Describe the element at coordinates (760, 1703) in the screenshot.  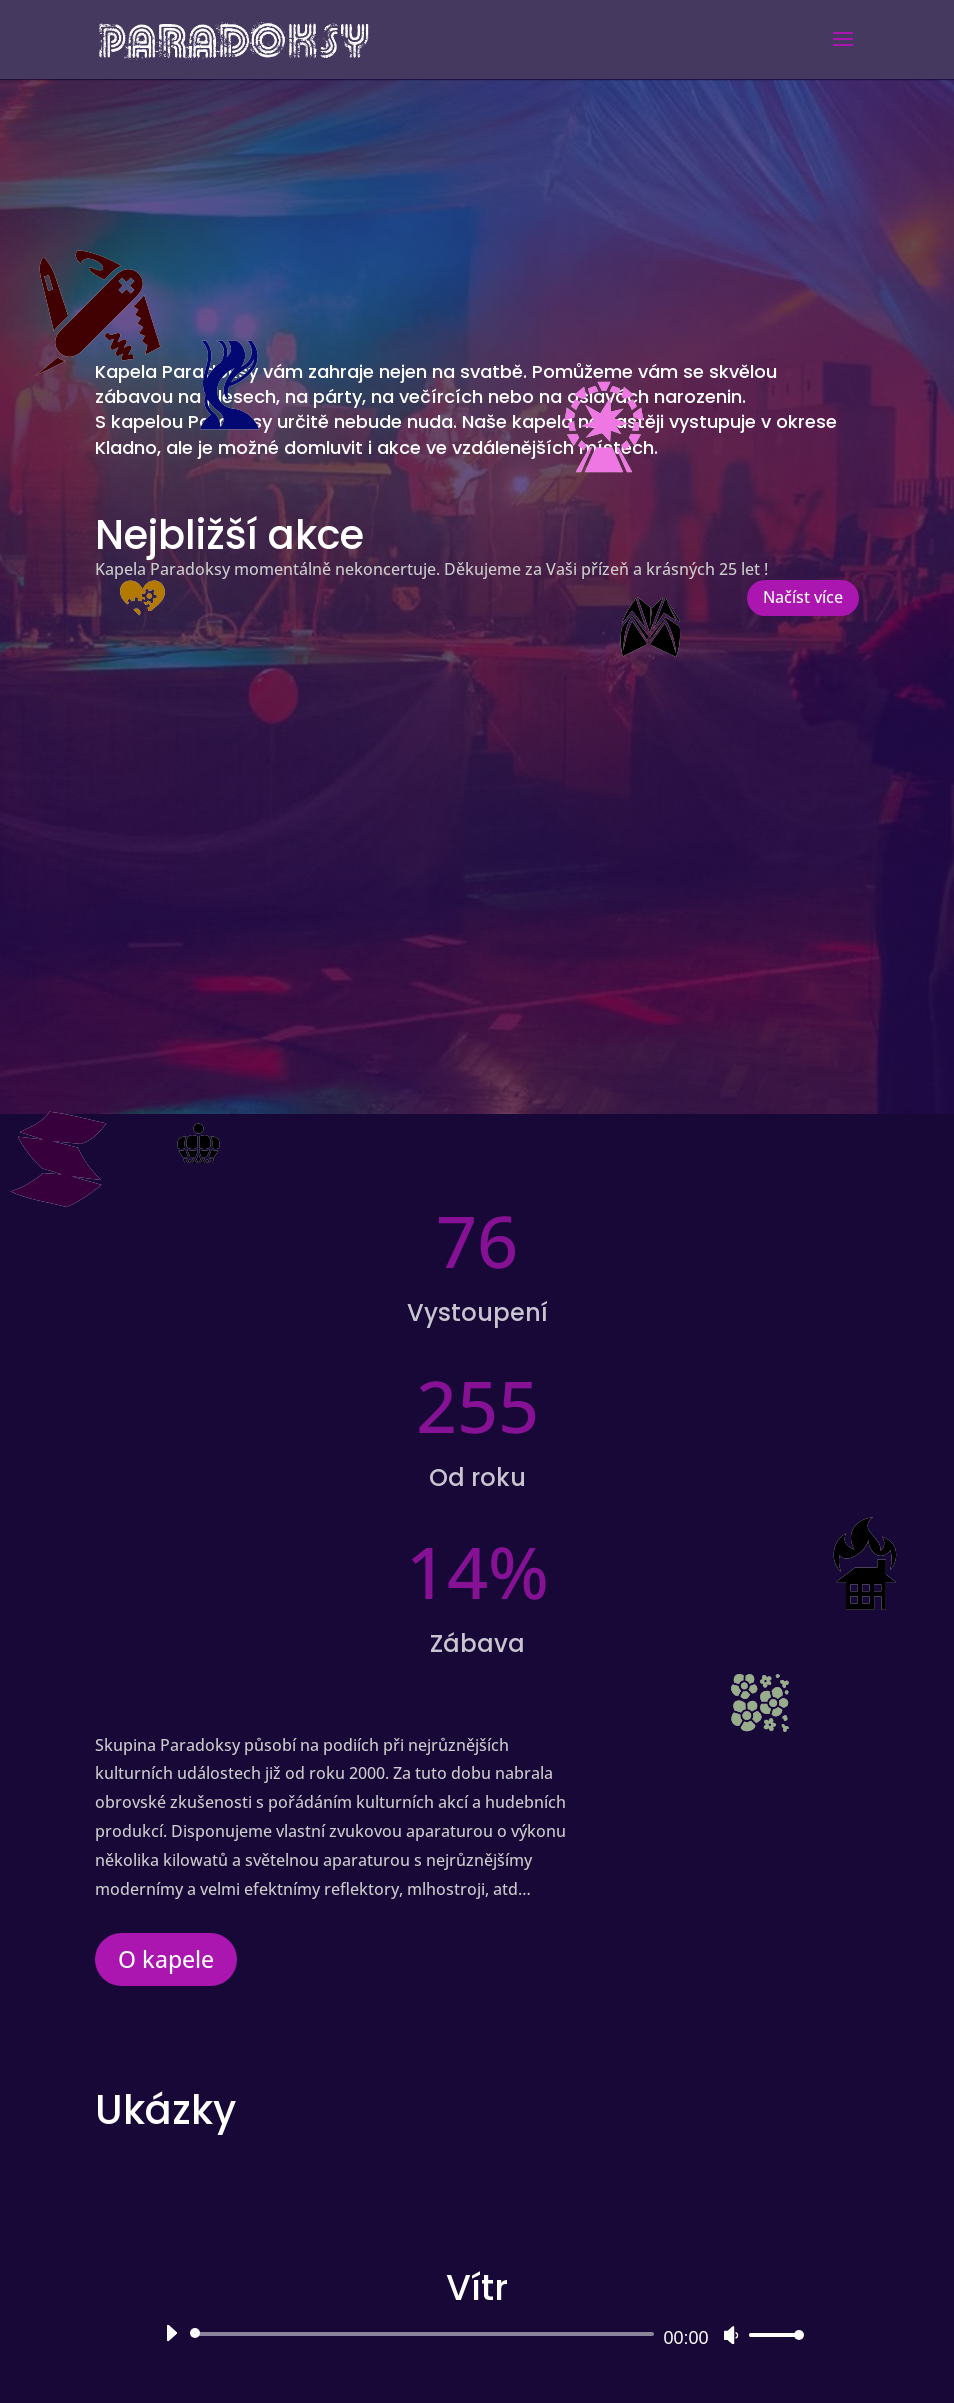
I see `access the garden or floral collection` at that location.